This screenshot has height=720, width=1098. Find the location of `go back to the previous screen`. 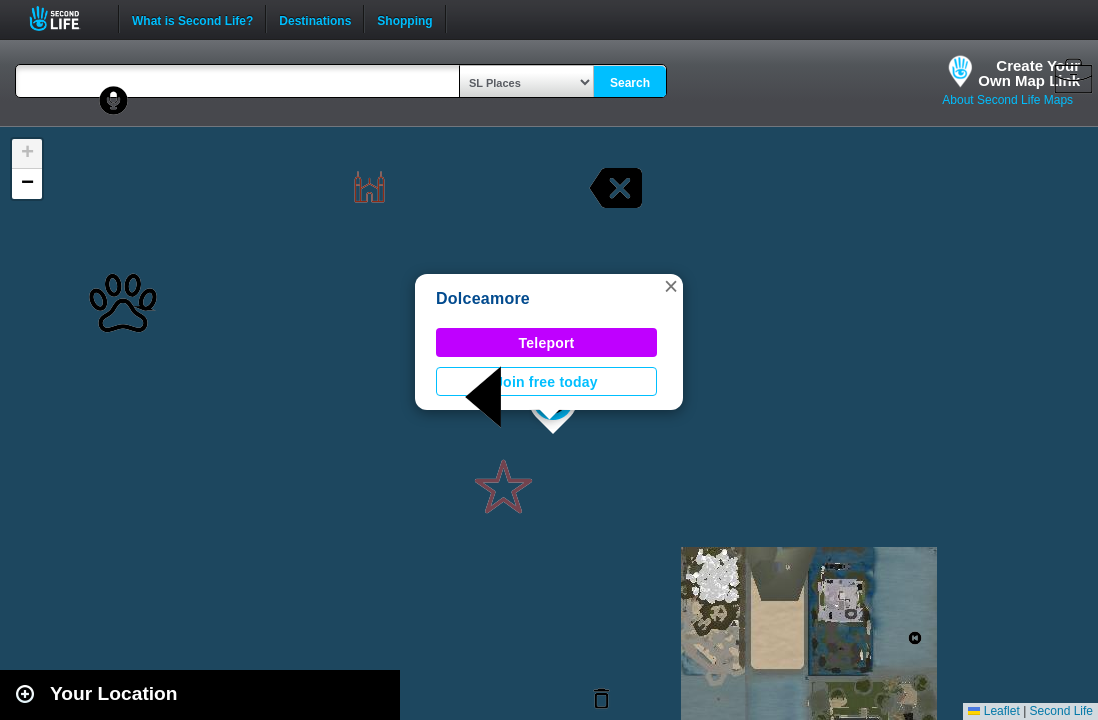

go back to the previous screen is located at coordinates (483, 397).